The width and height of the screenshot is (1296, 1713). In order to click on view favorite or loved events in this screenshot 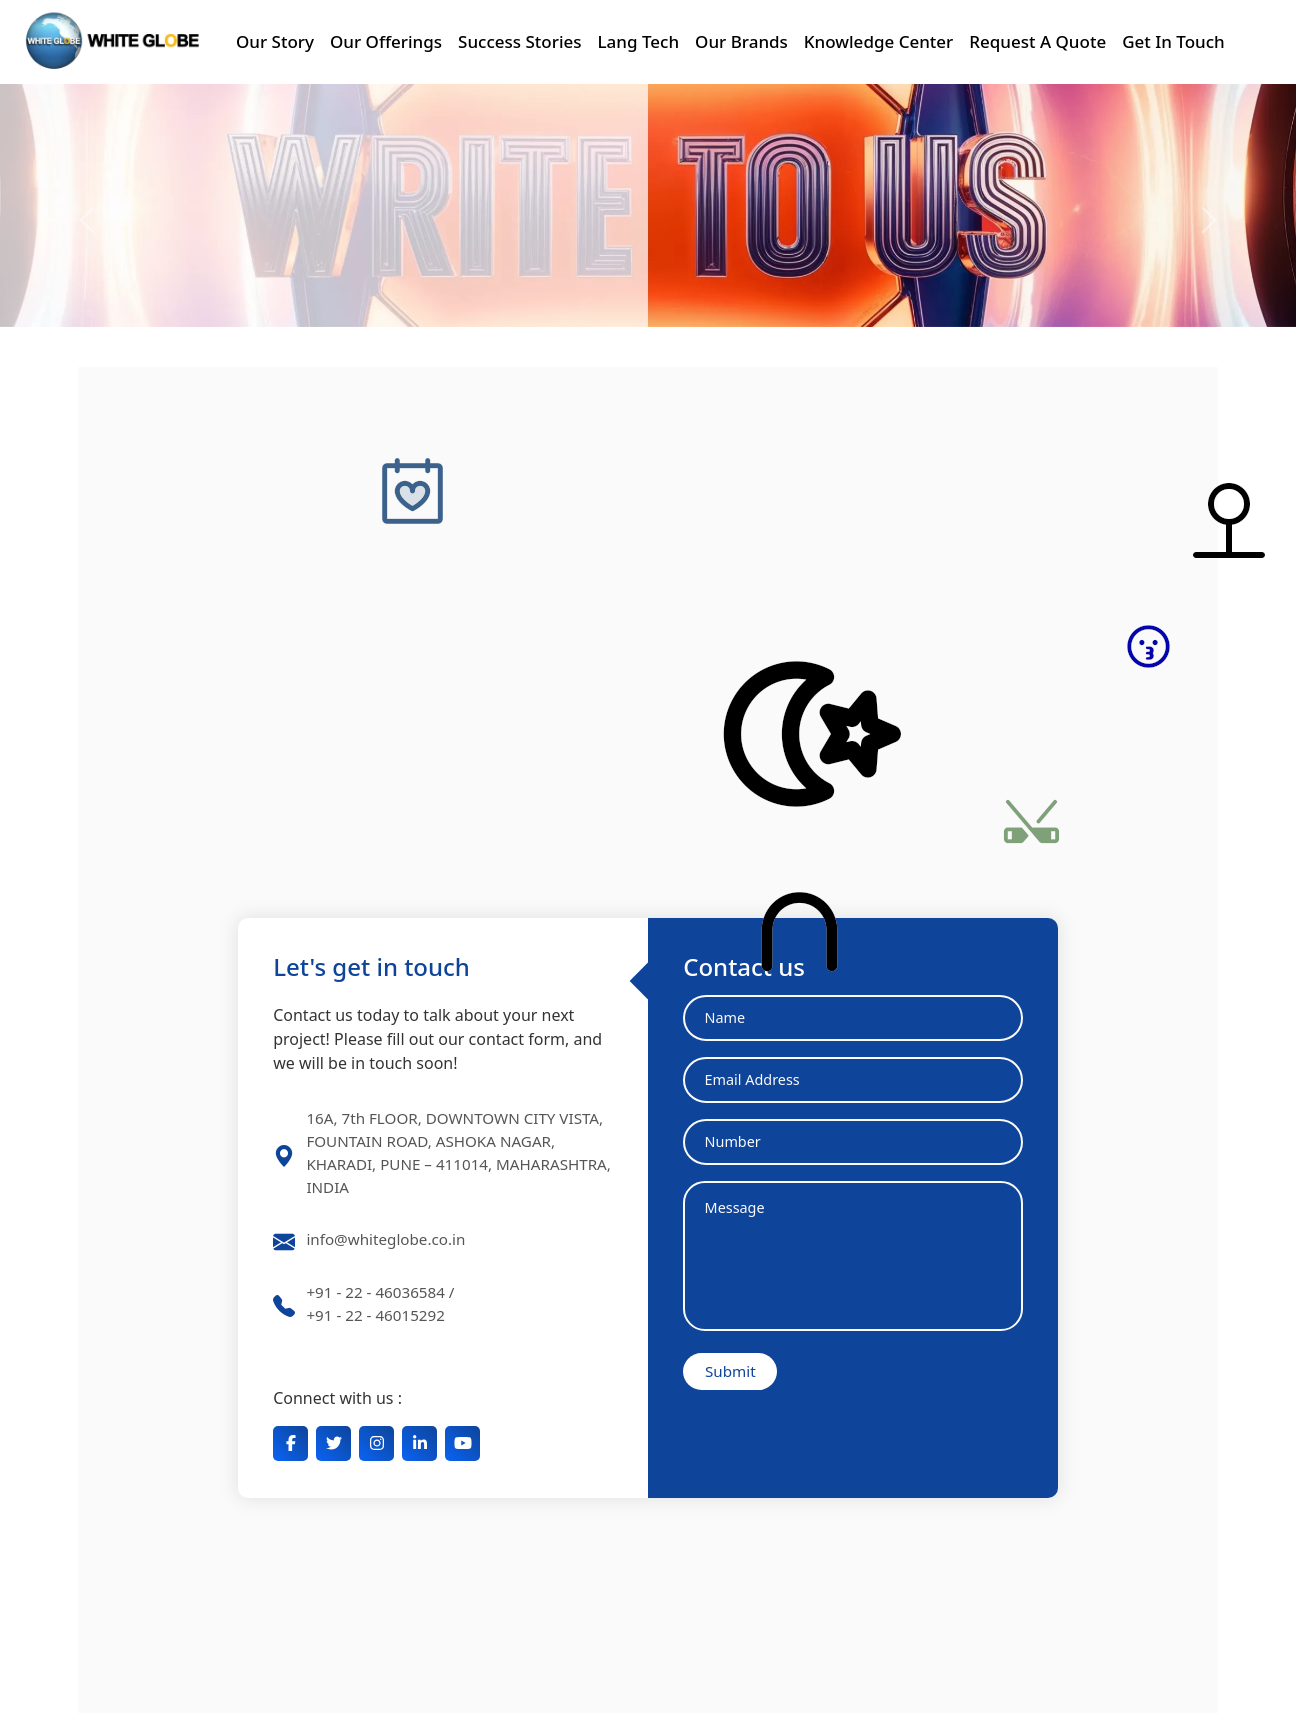, I will do `click(412, 493)`.